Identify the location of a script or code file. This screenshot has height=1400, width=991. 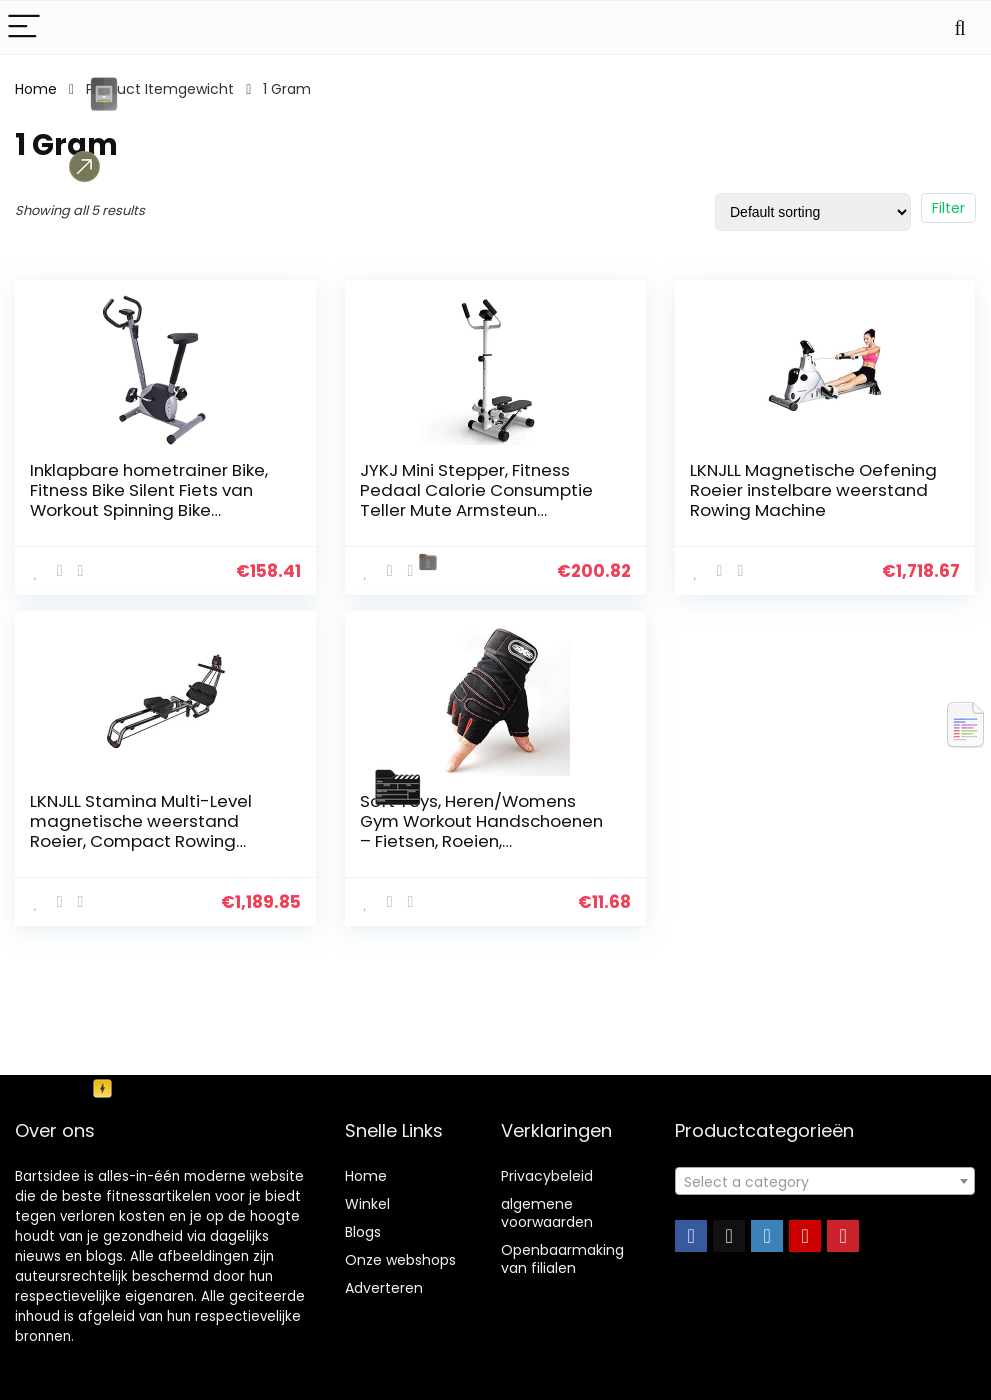
(965, 724).